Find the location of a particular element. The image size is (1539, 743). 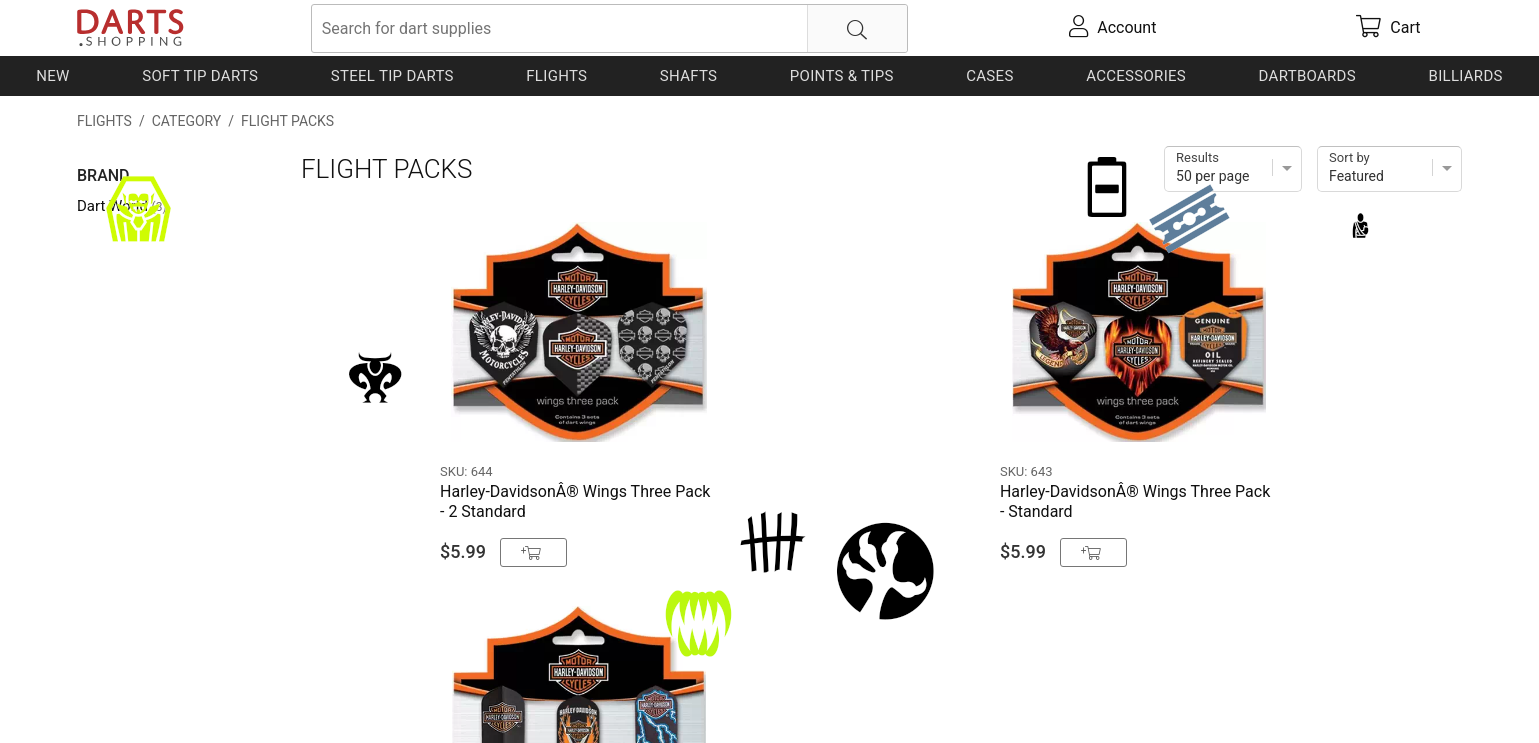

activate midnight claw ability is located at coordinates (885, 571).